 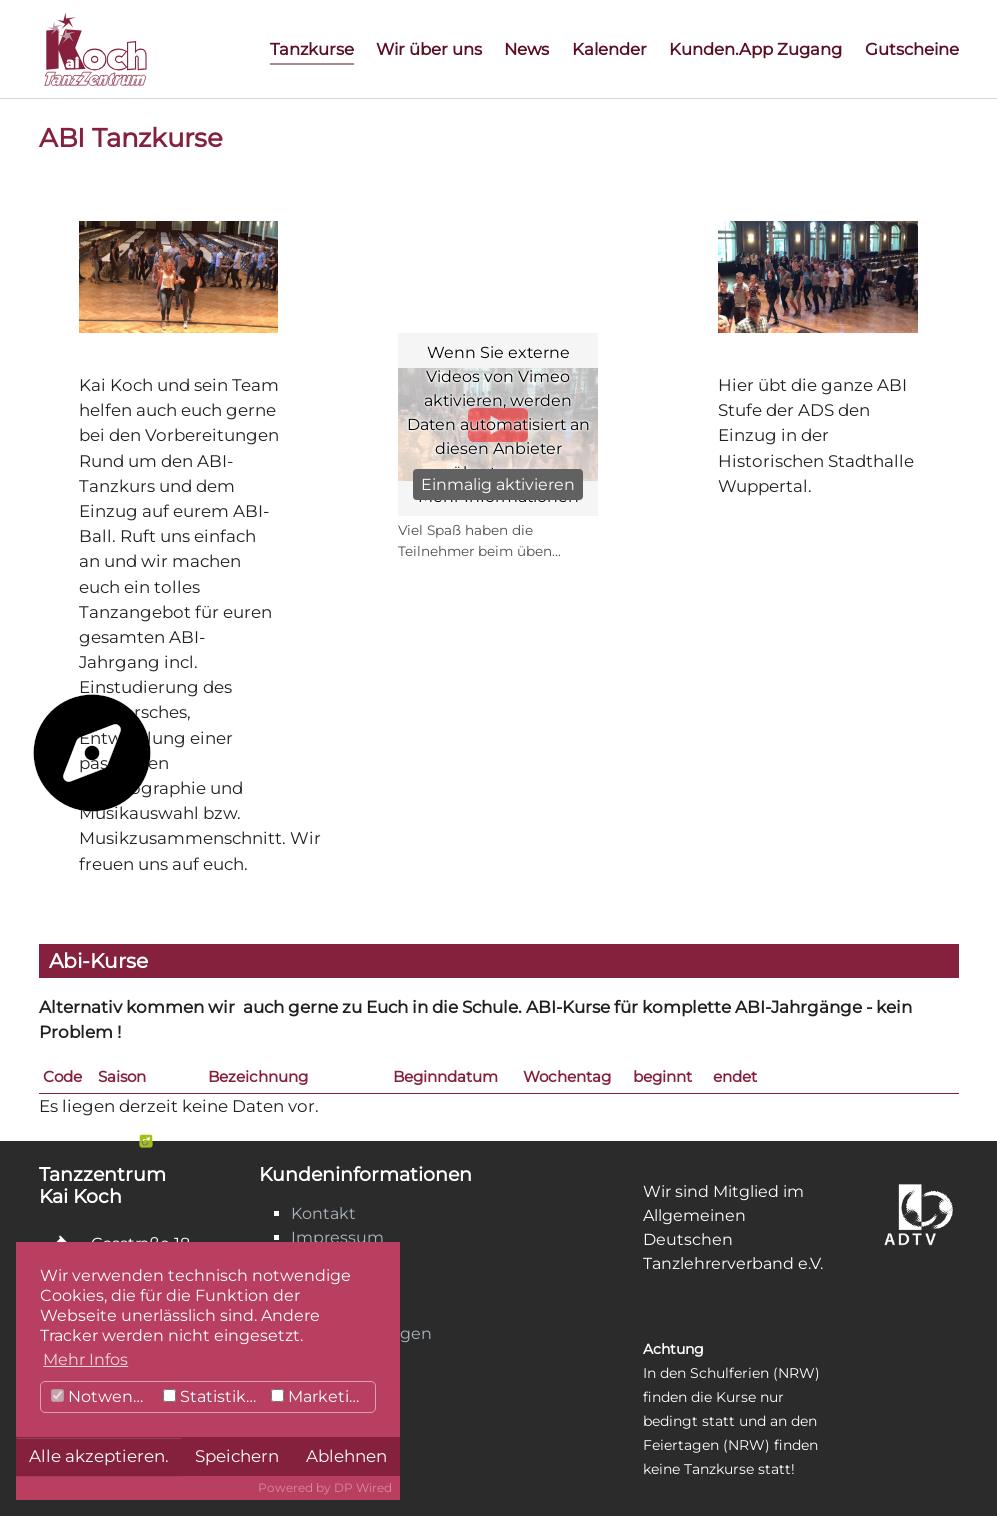 I want to click on open viadeo professional networking app, so click(x=146, y=1141).